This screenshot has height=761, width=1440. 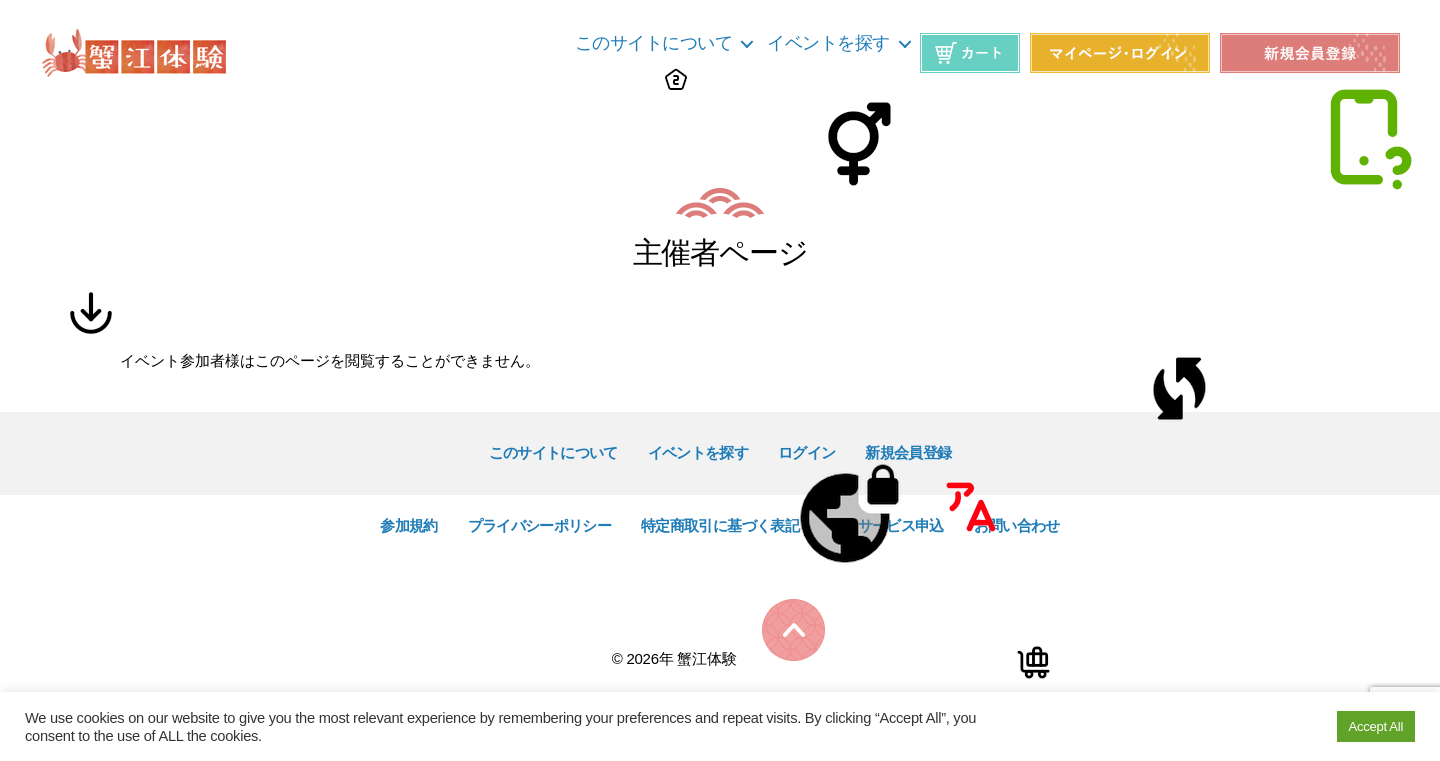 I want to click on indicates step 2 in a multi-step process, so click(x=676, y=80).